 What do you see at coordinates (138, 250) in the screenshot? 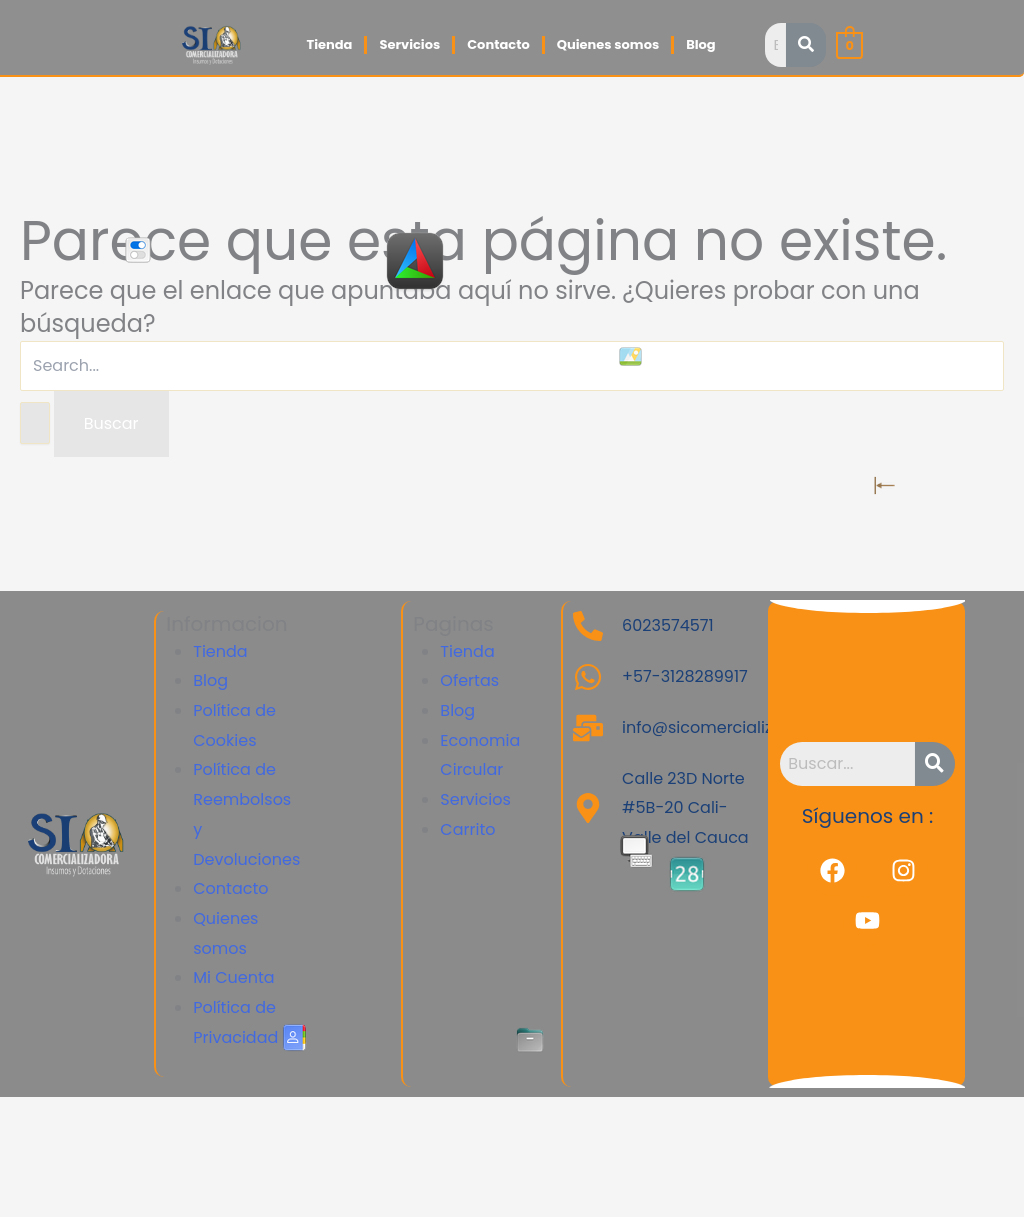
I see `open gnome tweaks to customize desktop settings` at bounding box center [138, 250].